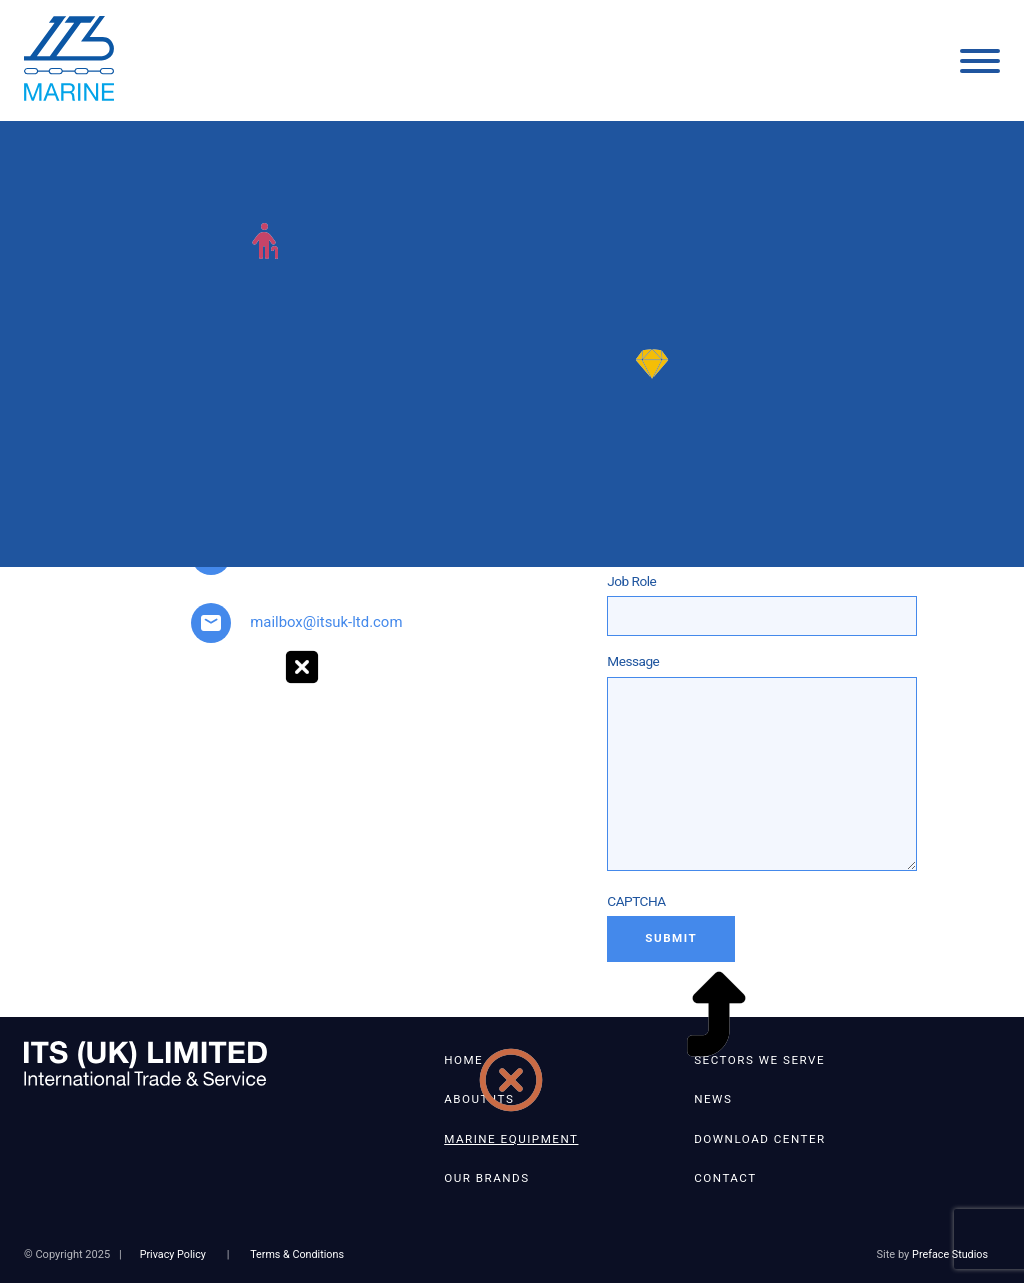 The height and width of the screenshot is (1283, 1024). What do you see at coordinates (264, 241) in the screenshot?
I see `indicates accessibility features or services` at bounding box center [264, 241].